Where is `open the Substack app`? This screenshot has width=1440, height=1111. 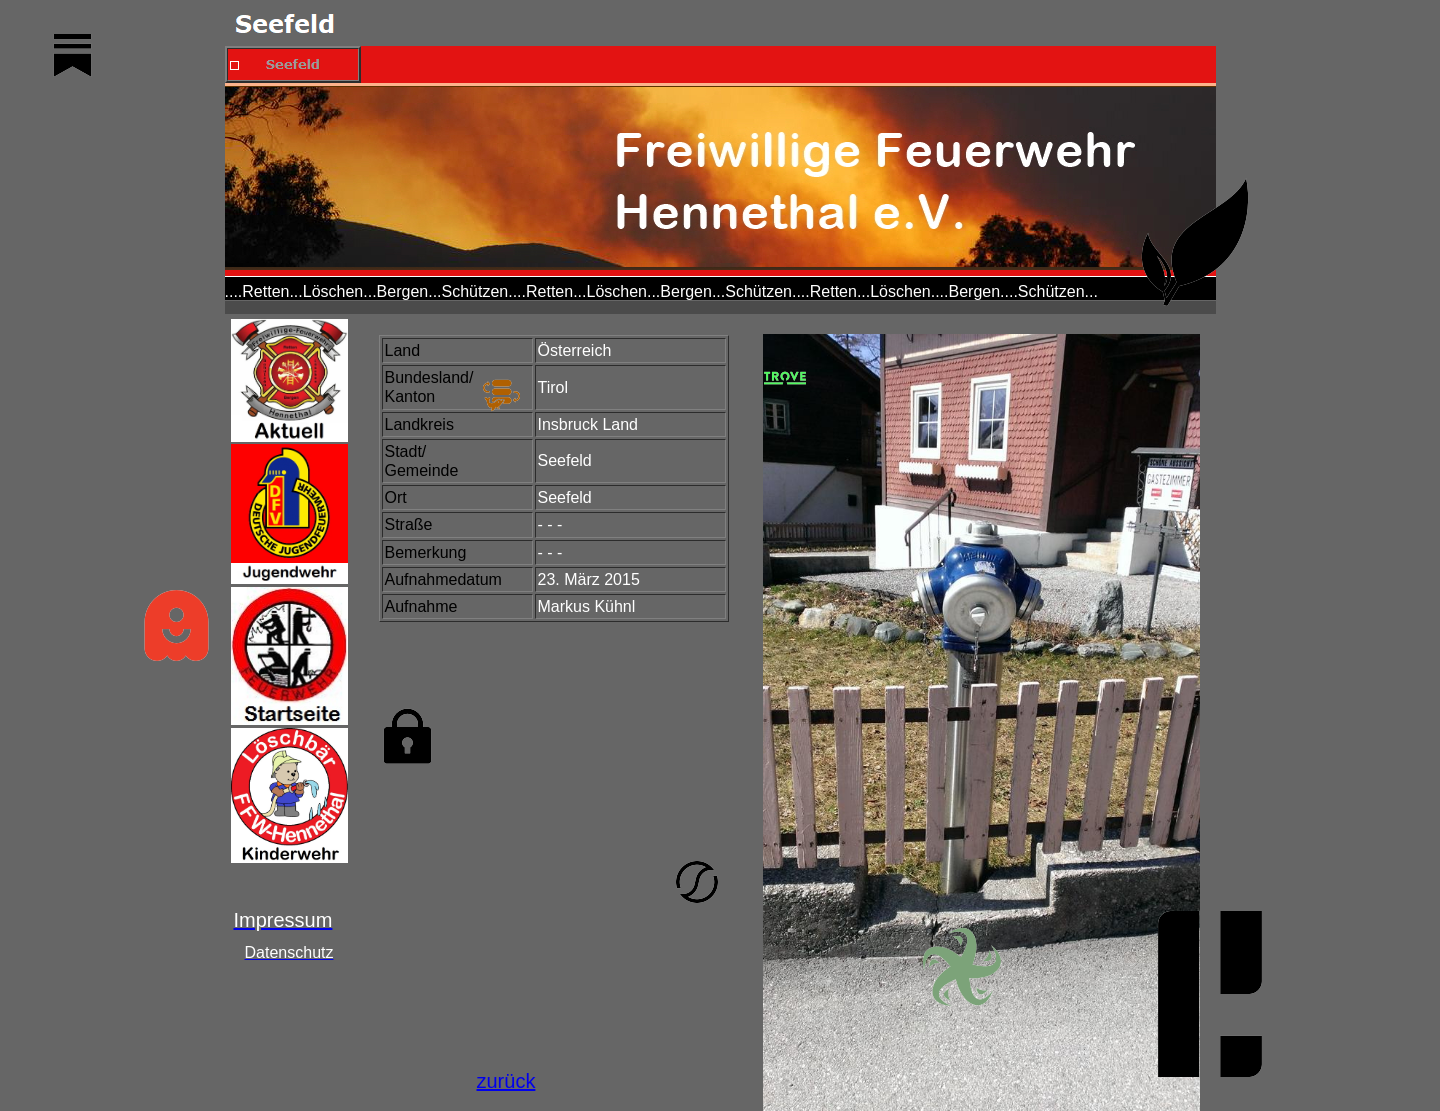
open the Substack app is located at coordinates (72, 55).